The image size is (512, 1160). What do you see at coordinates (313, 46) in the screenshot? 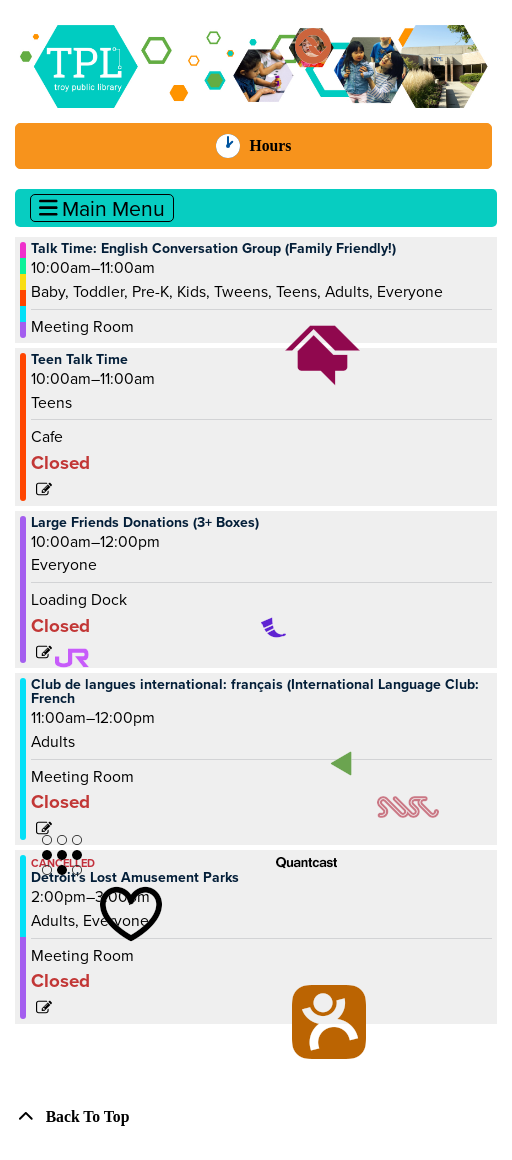
I see `open Convertio file conversion service` at bounding box center [313, 46].